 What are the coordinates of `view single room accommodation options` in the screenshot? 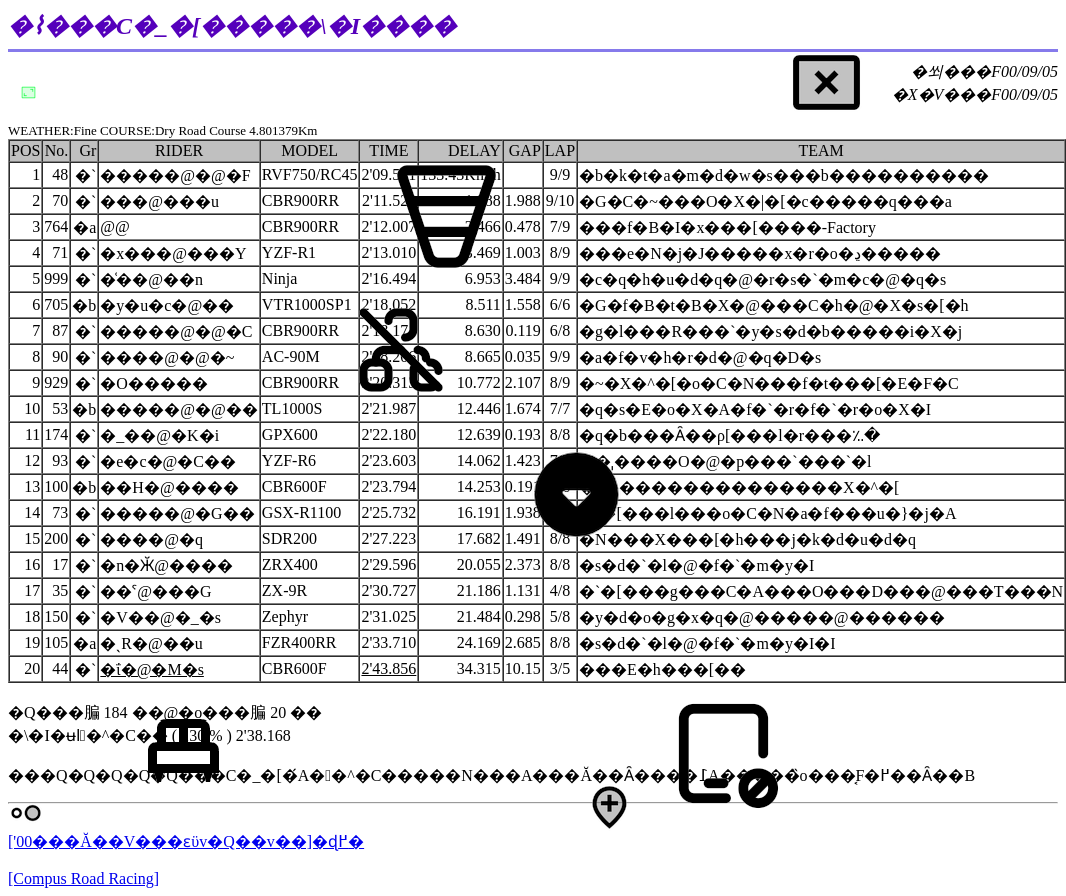 It's located at (183, 750).